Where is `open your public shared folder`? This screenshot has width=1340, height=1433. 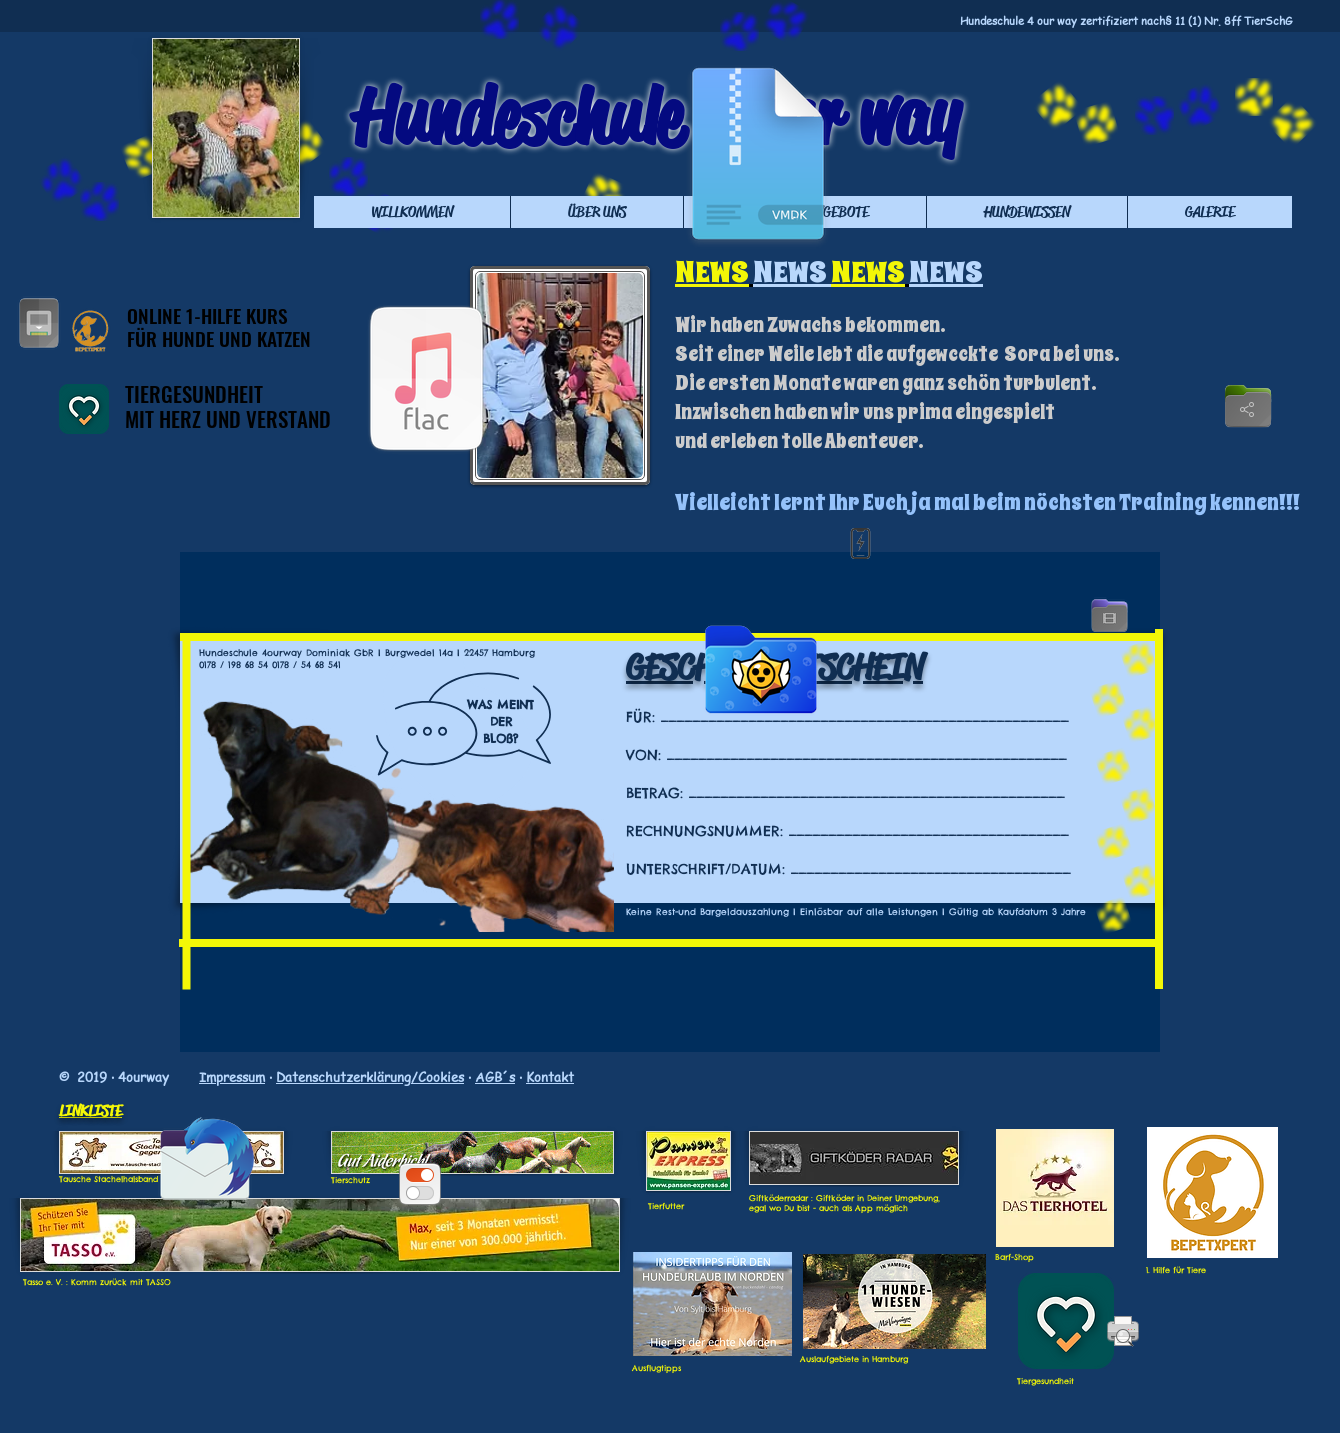 open your public shared folder is located at coordinates (1248, 406).